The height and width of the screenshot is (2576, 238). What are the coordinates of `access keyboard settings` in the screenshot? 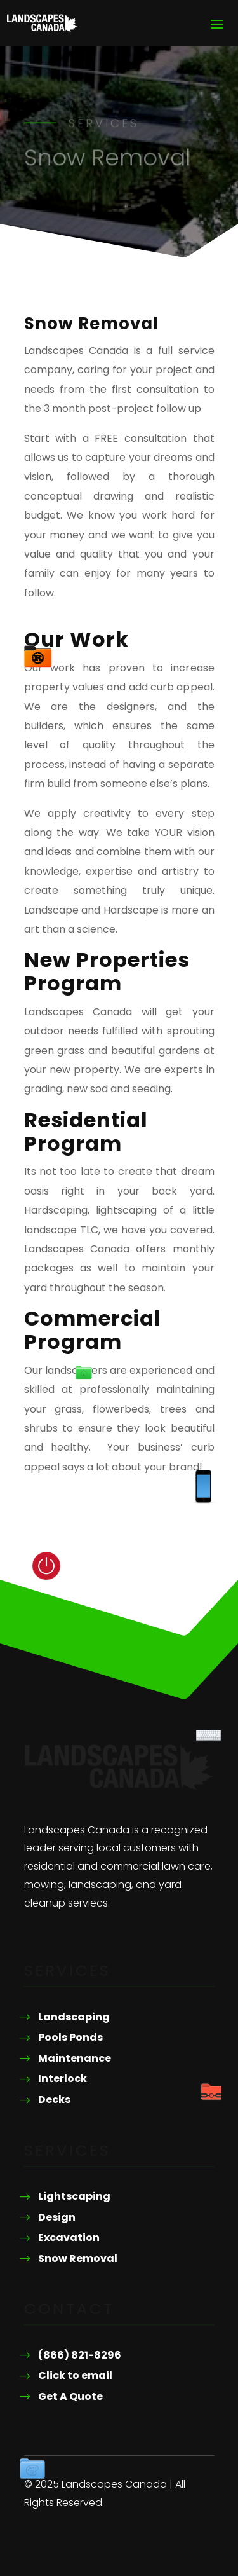 It's located at (208, 1735).